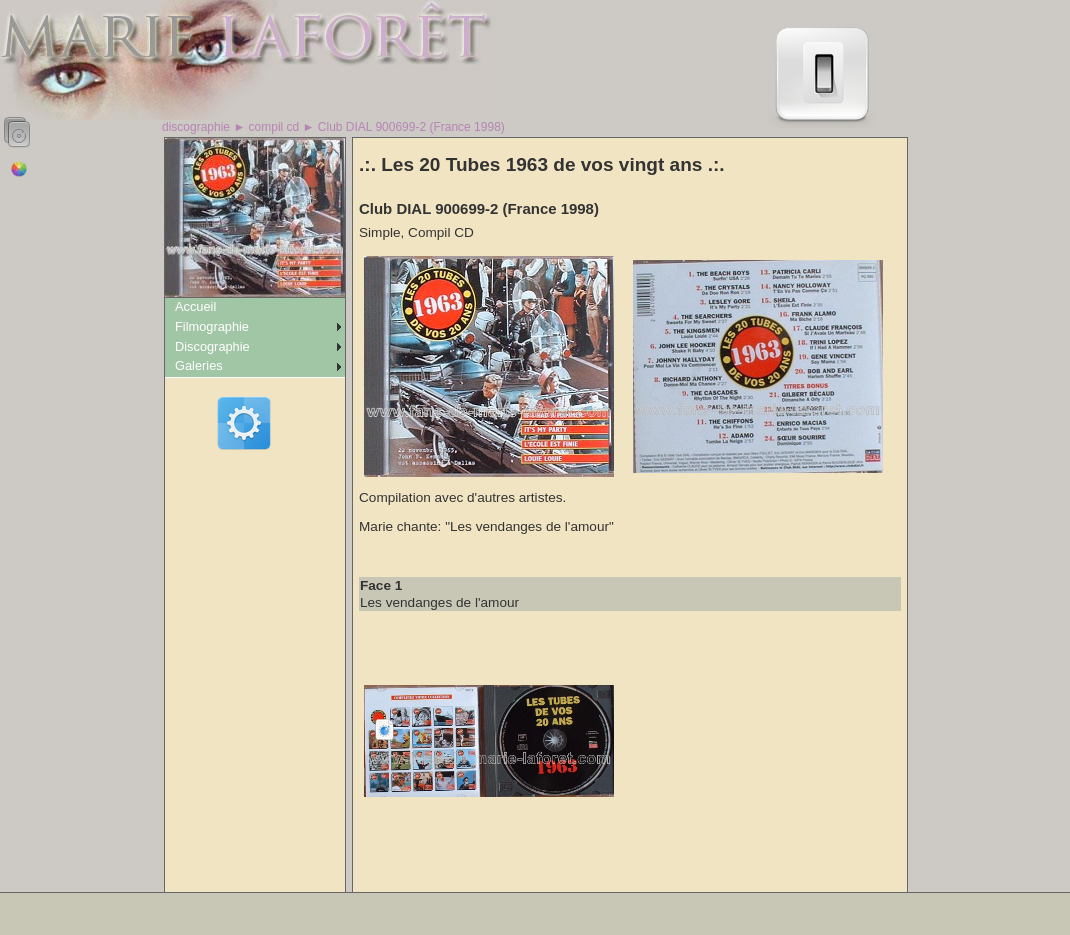 This screenshot has width=1070, height=935. Describe the element at coordinates (19, 169) in the screenshot. I see `open color picker tool` at that location.